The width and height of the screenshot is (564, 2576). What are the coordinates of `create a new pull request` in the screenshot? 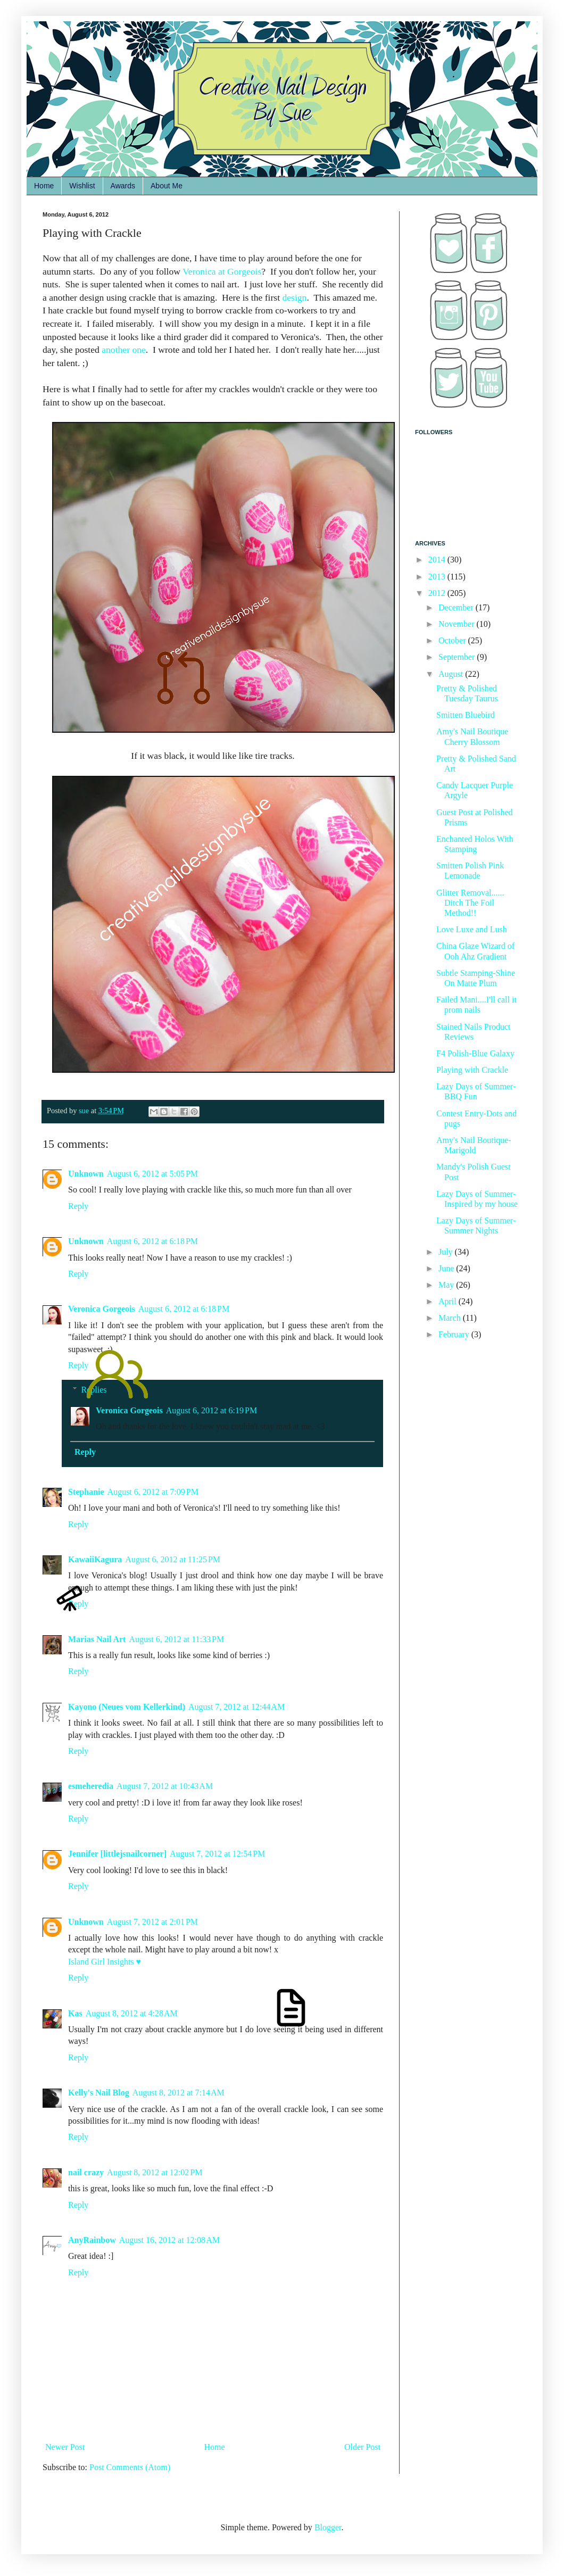 It's located at (184, 678).